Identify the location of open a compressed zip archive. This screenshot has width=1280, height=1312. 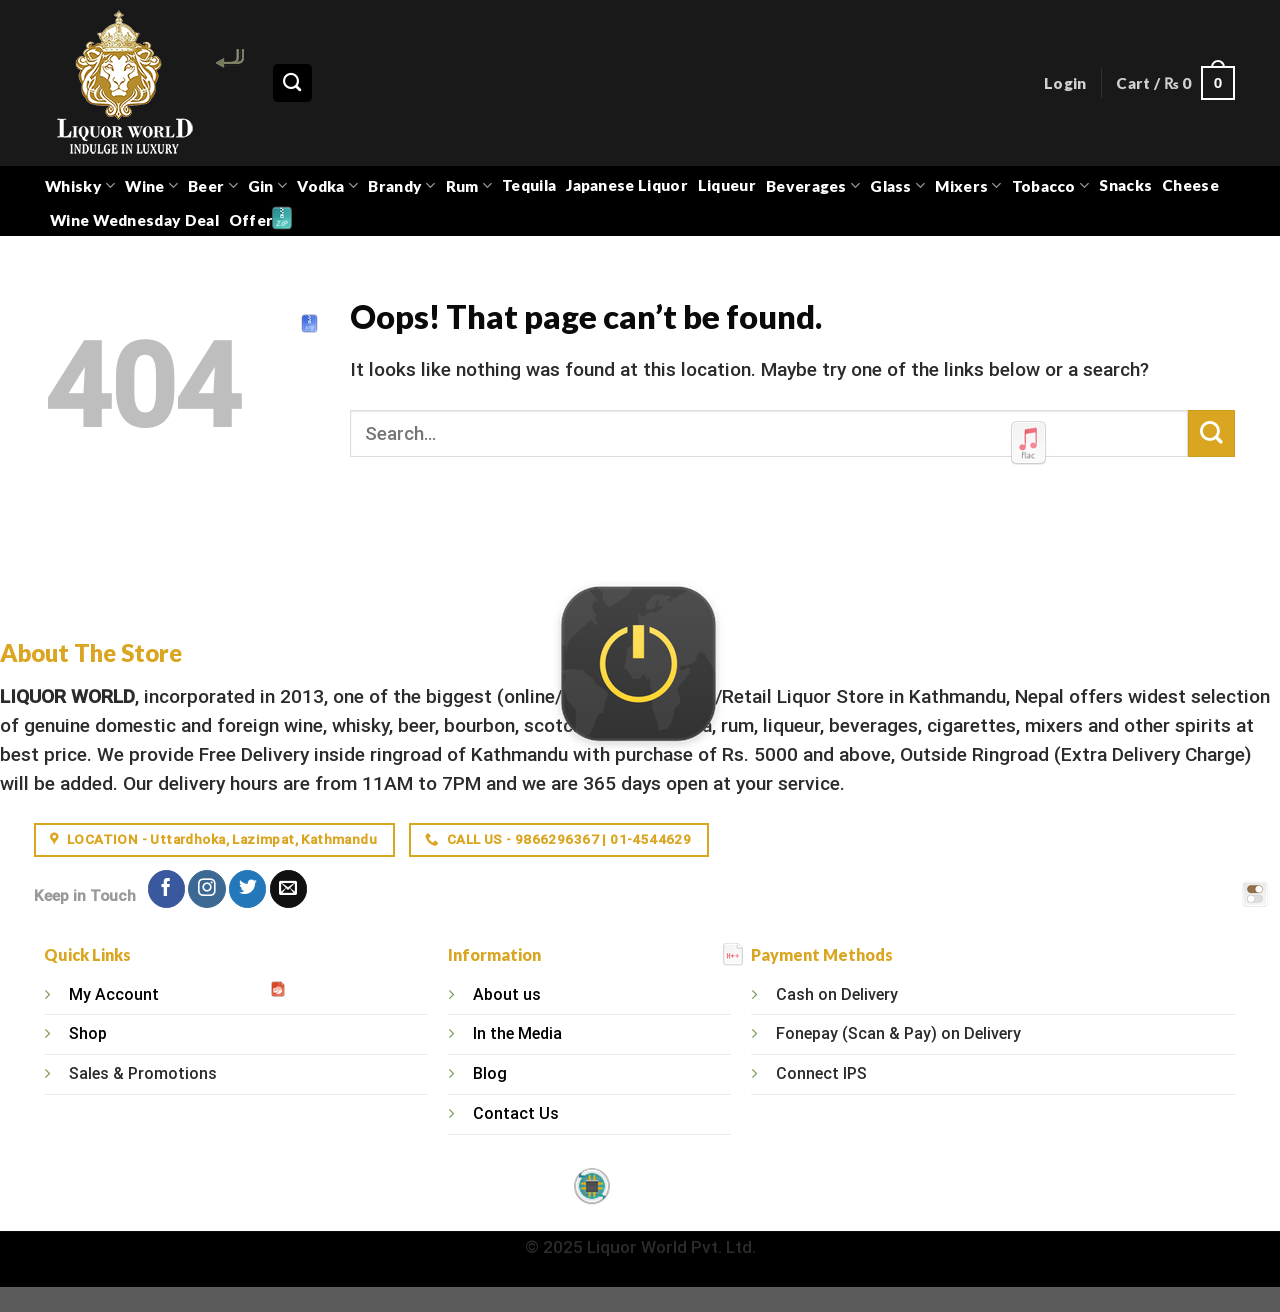
(282, 218).